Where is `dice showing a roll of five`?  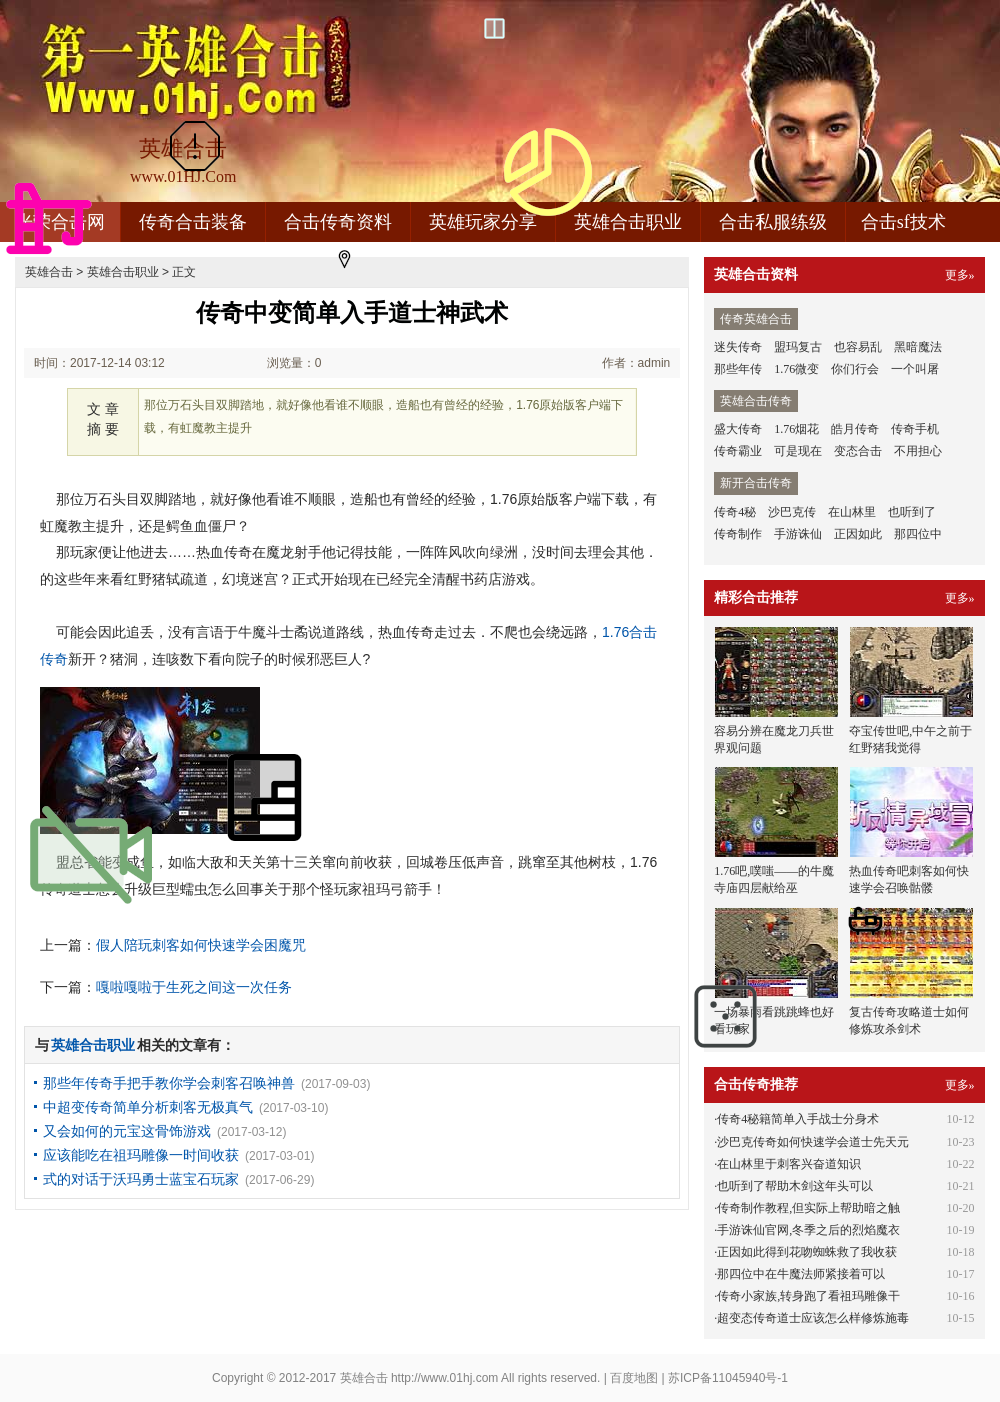 dice showing a roll of five is located at coordinates (725, 1016).